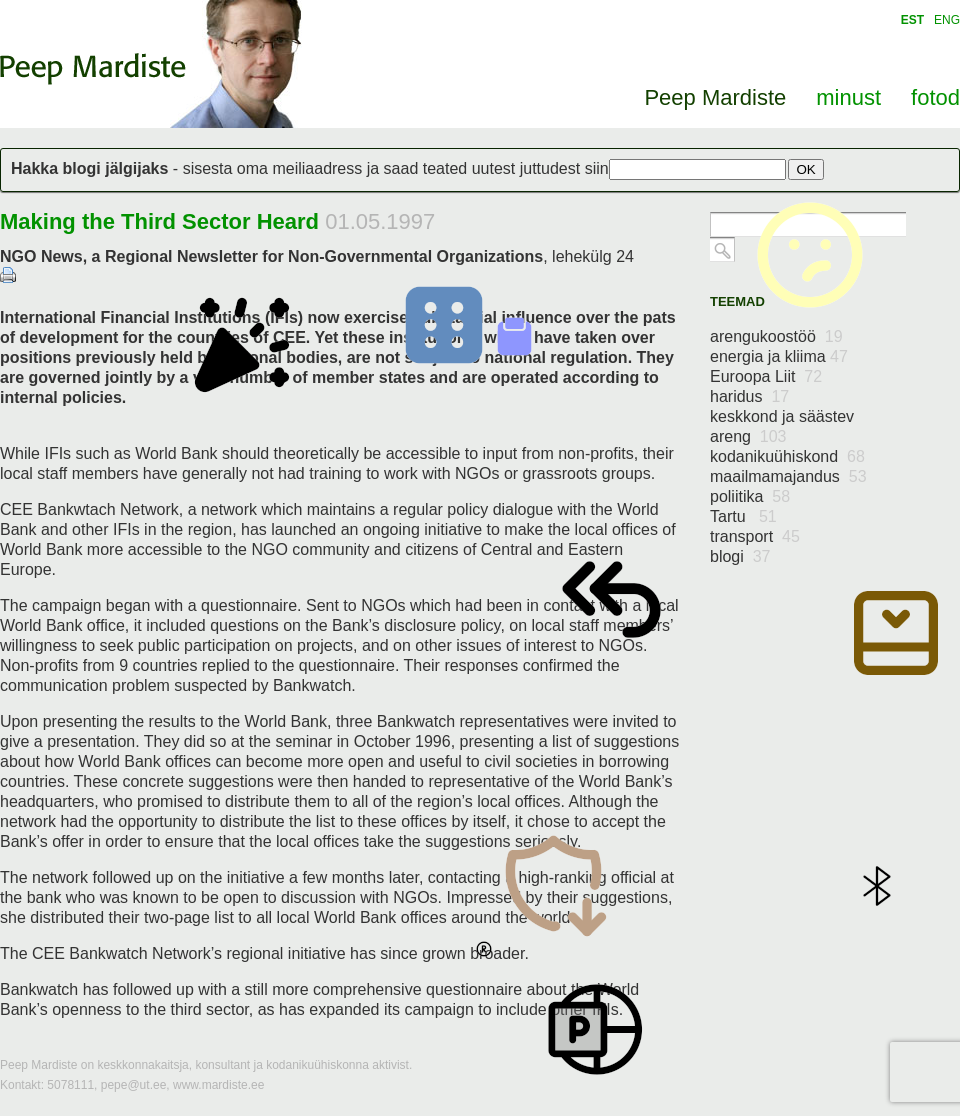 This screenshot has height=1116, width=960. What do you see at coordinates (611, 599) in the screenshot?
I see `undo multiple actions` at bounding box center [611, 599].